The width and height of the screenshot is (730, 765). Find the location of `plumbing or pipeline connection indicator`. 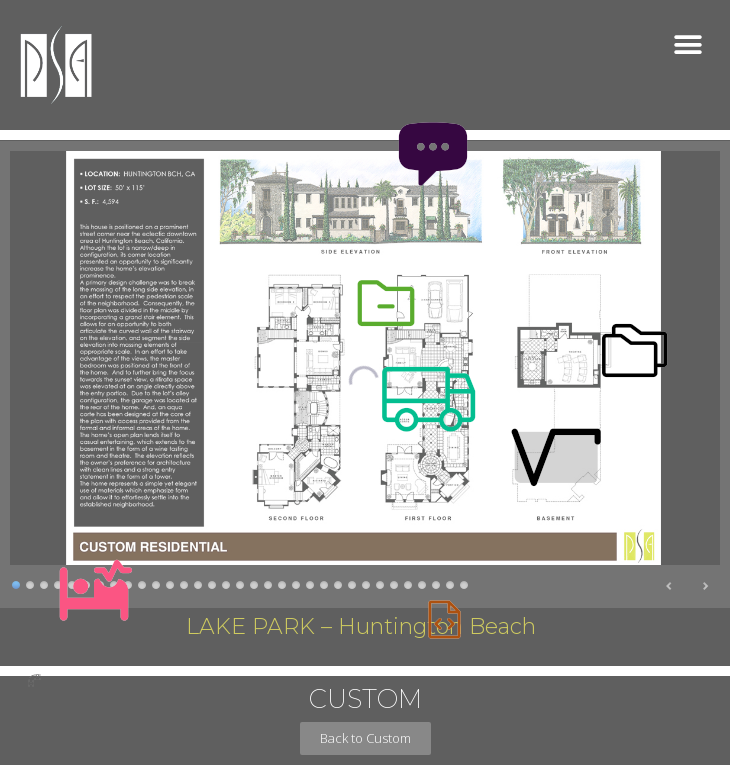

plumbing or pipeline connection indicator is located at coordinates (34, 680).